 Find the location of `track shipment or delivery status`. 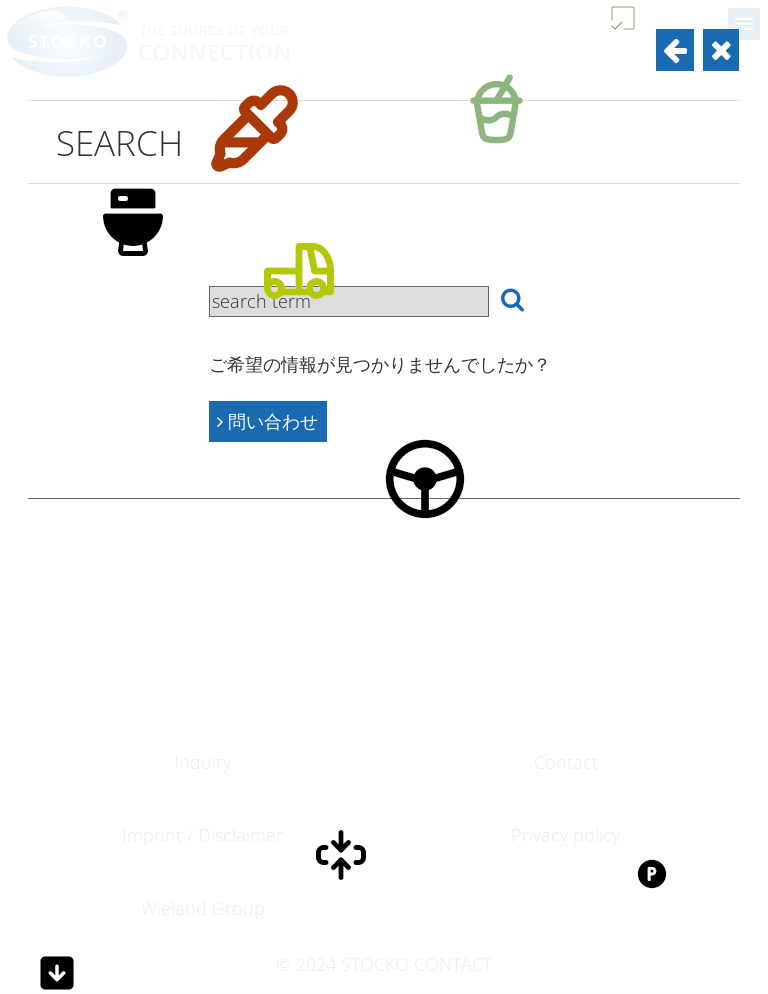

track shipment or delivery status is located at coordinates (299, 271).